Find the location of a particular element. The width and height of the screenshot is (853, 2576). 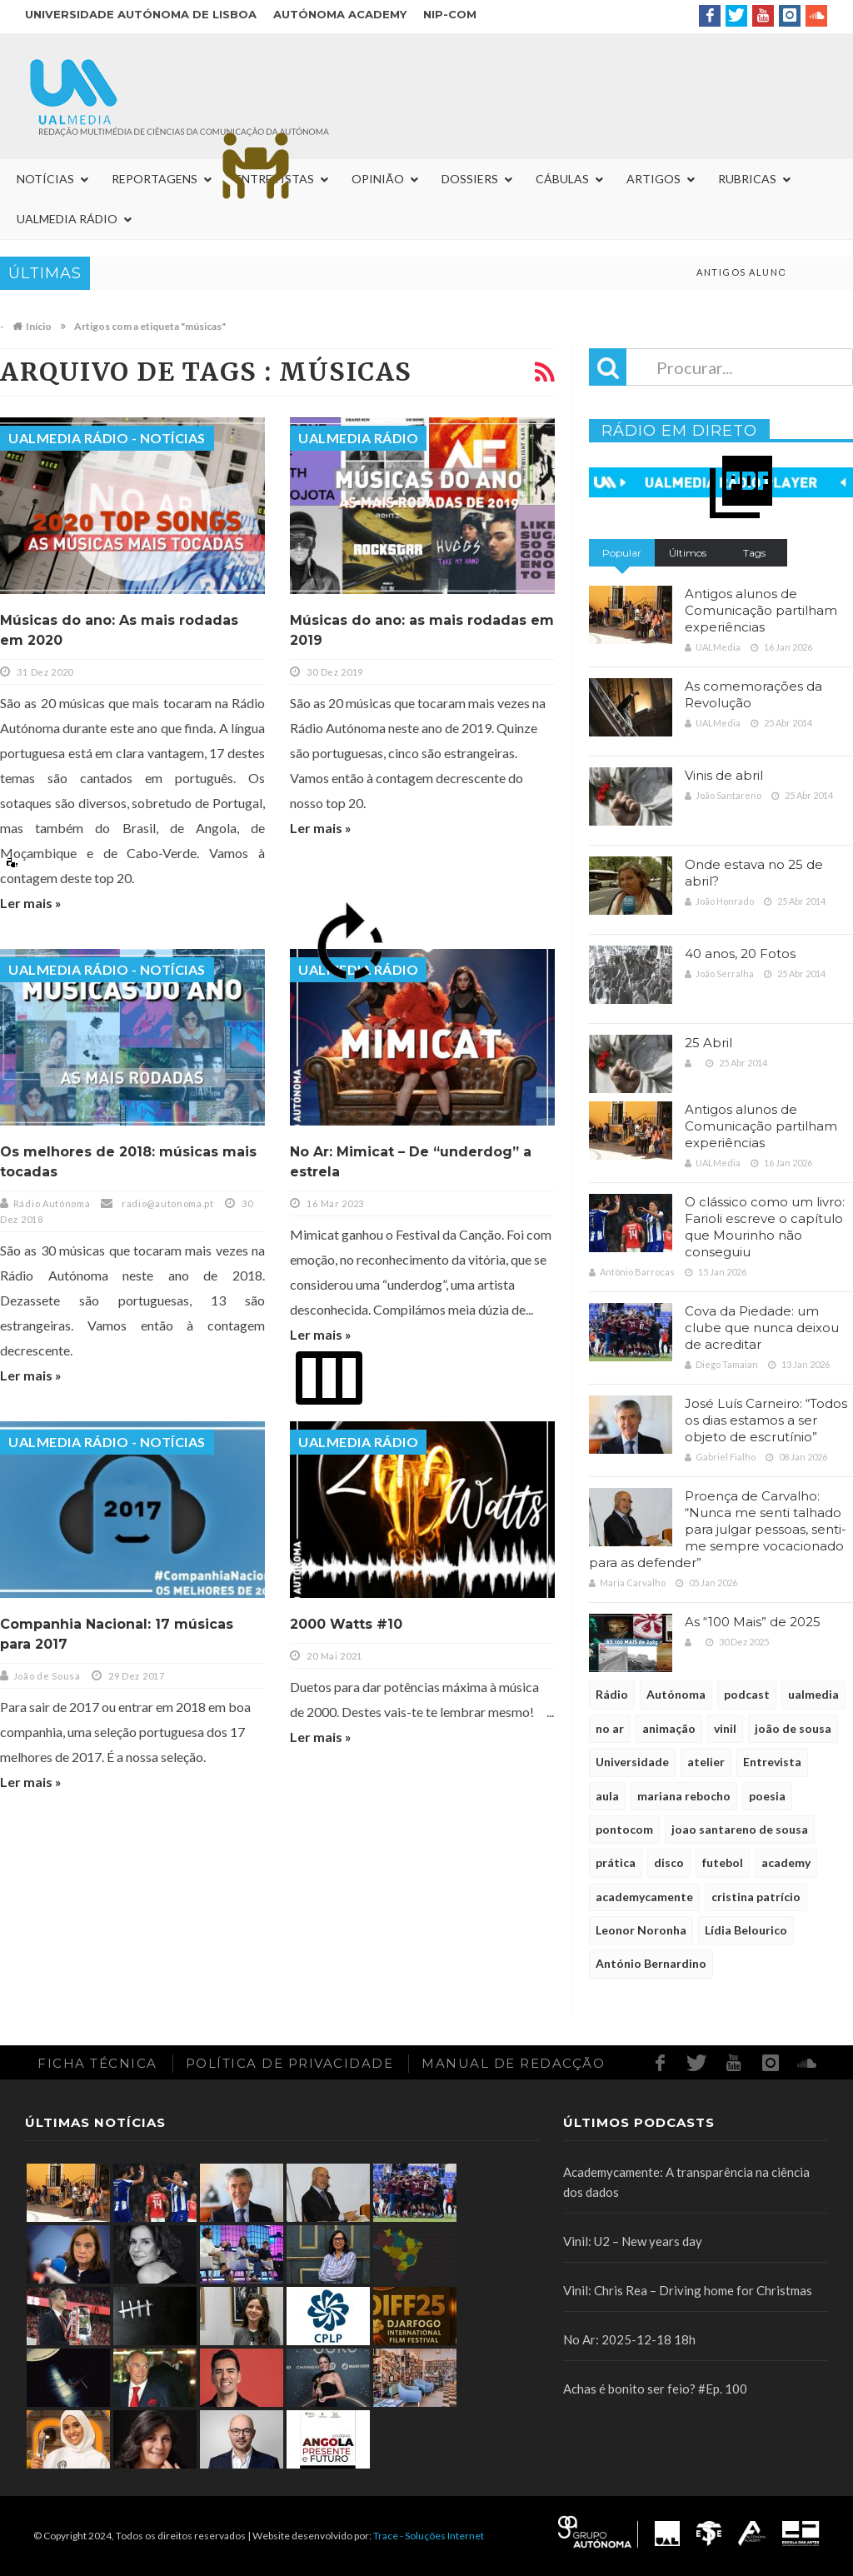

save or export as PDF is located at coordinates (741, 487).